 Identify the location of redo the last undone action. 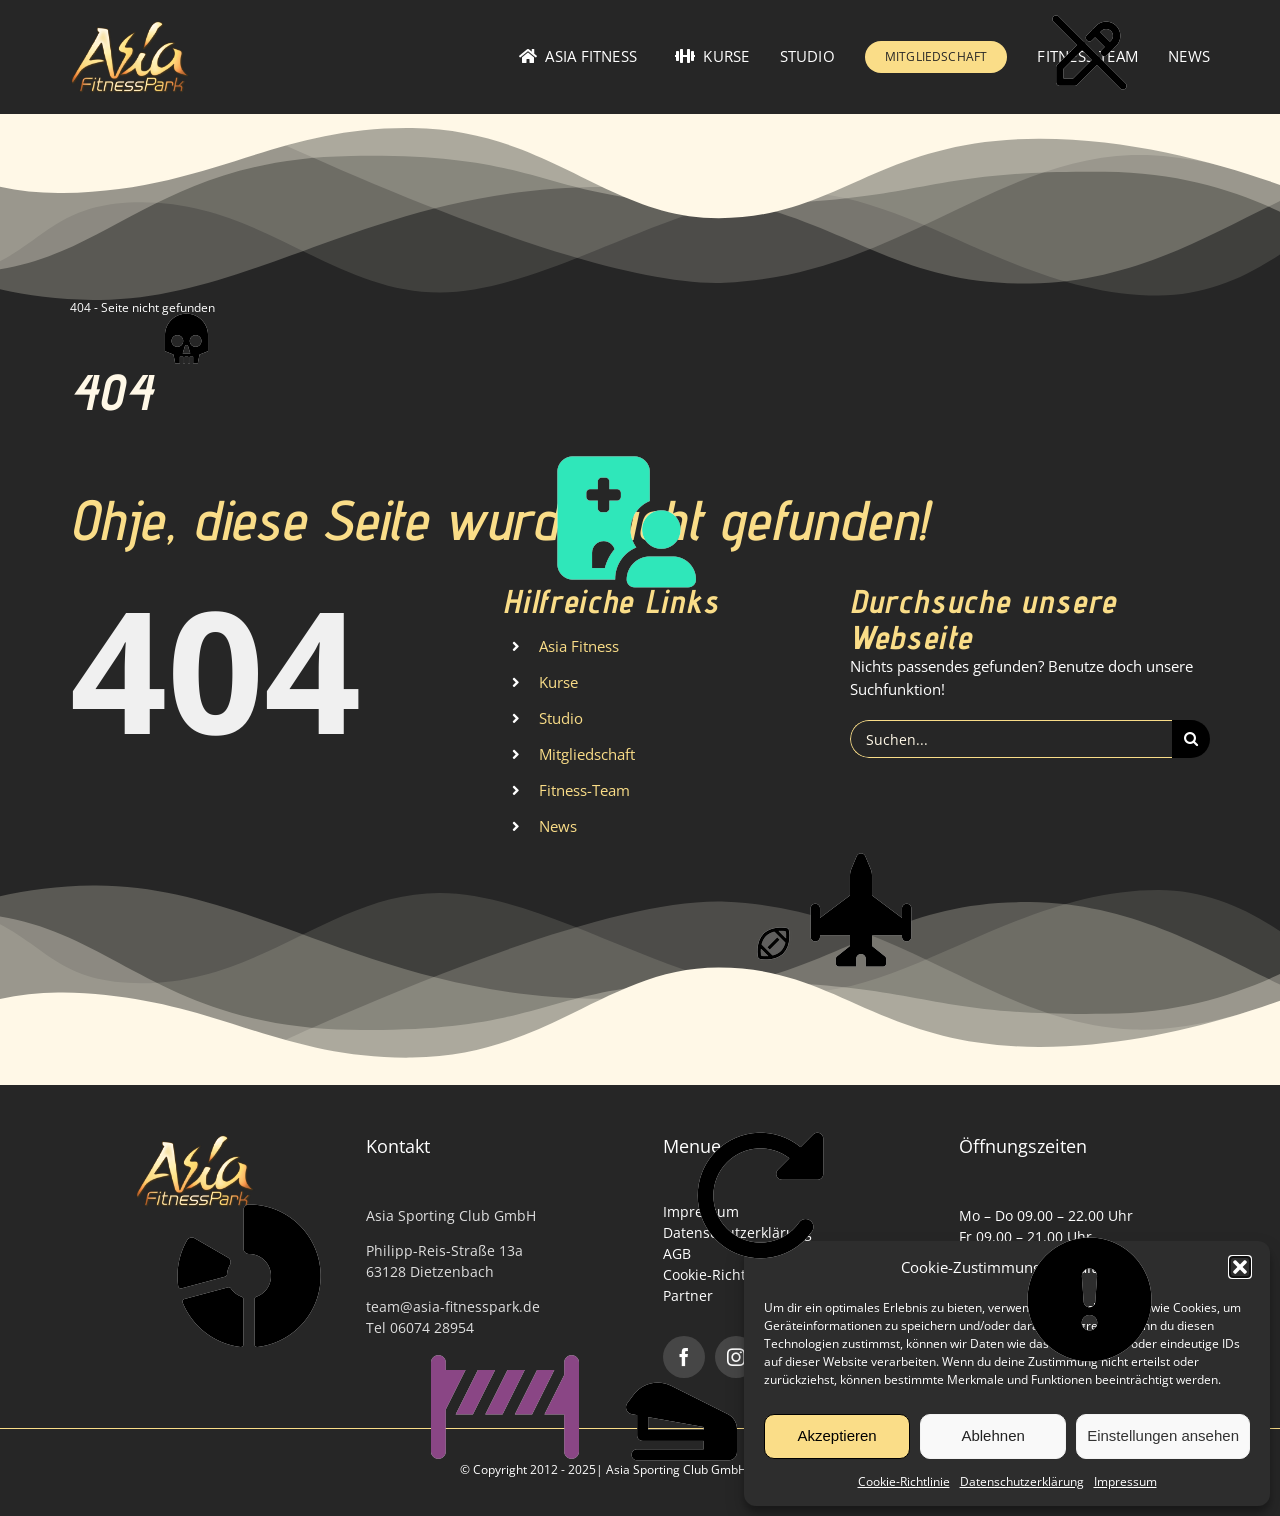
(760, 1195).